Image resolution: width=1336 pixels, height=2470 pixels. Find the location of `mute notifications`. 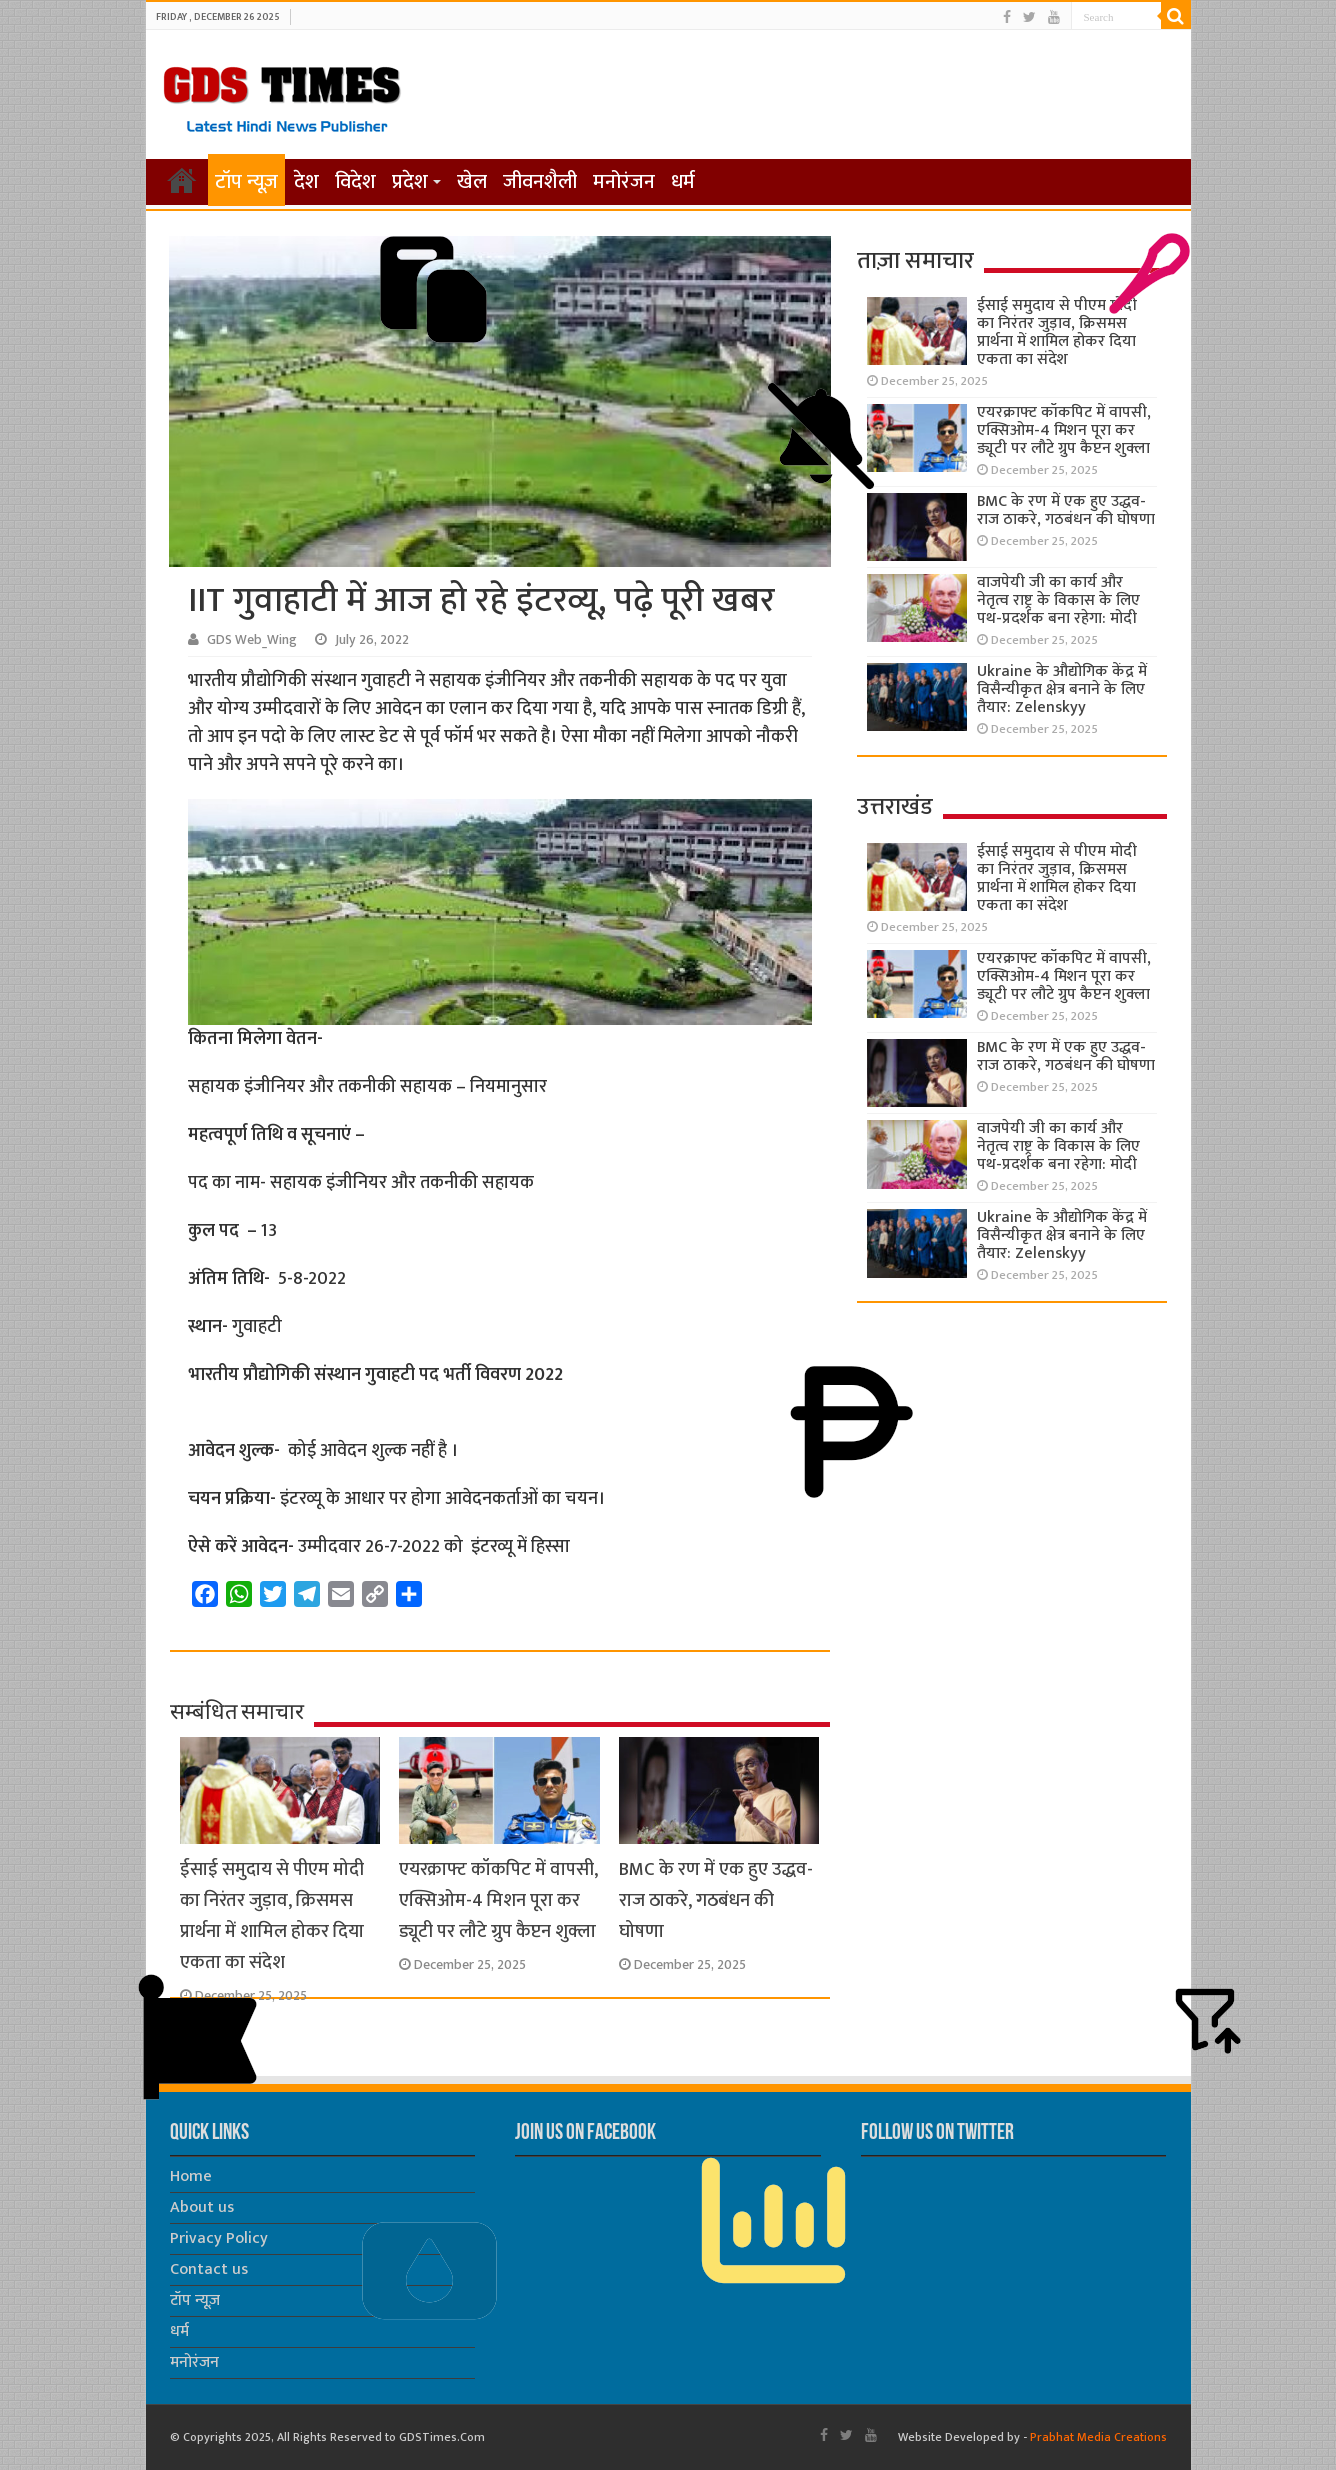

mute notifications is located at coordinates (821, 436).